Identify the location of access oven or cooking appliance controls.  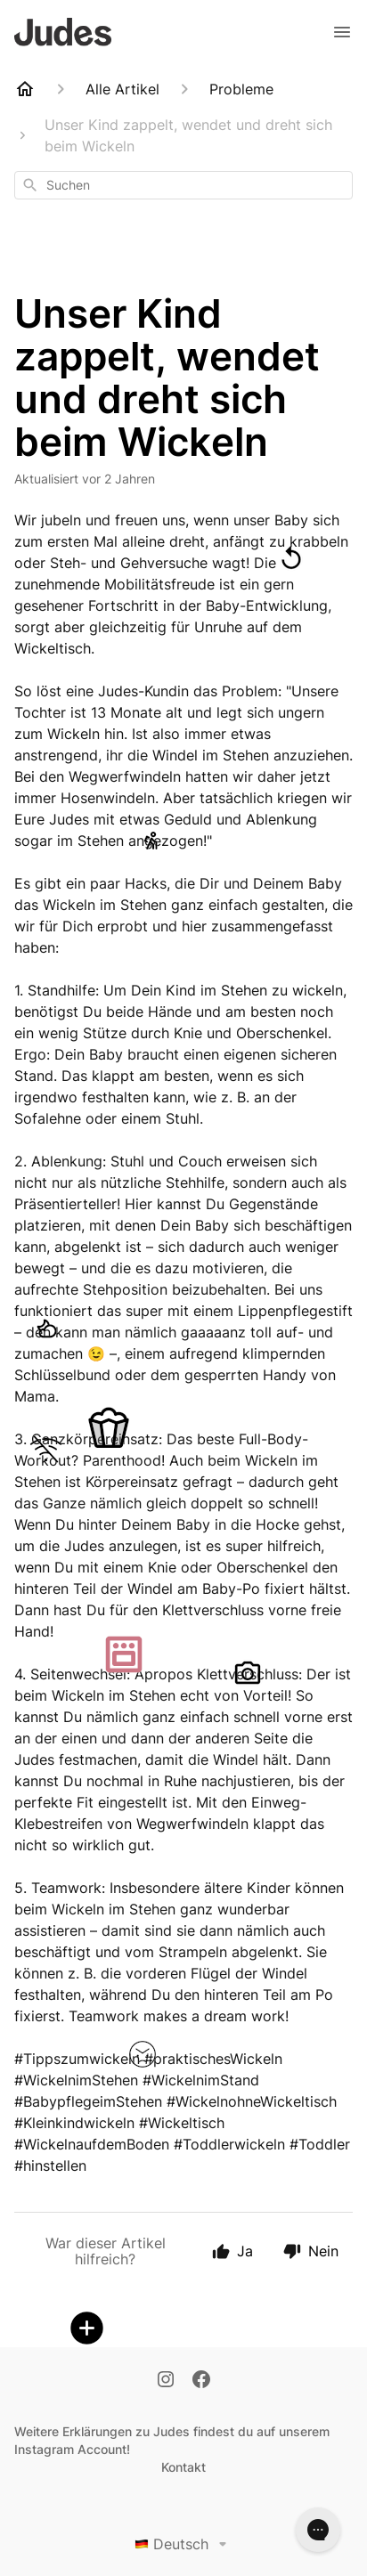
(124, 1654).